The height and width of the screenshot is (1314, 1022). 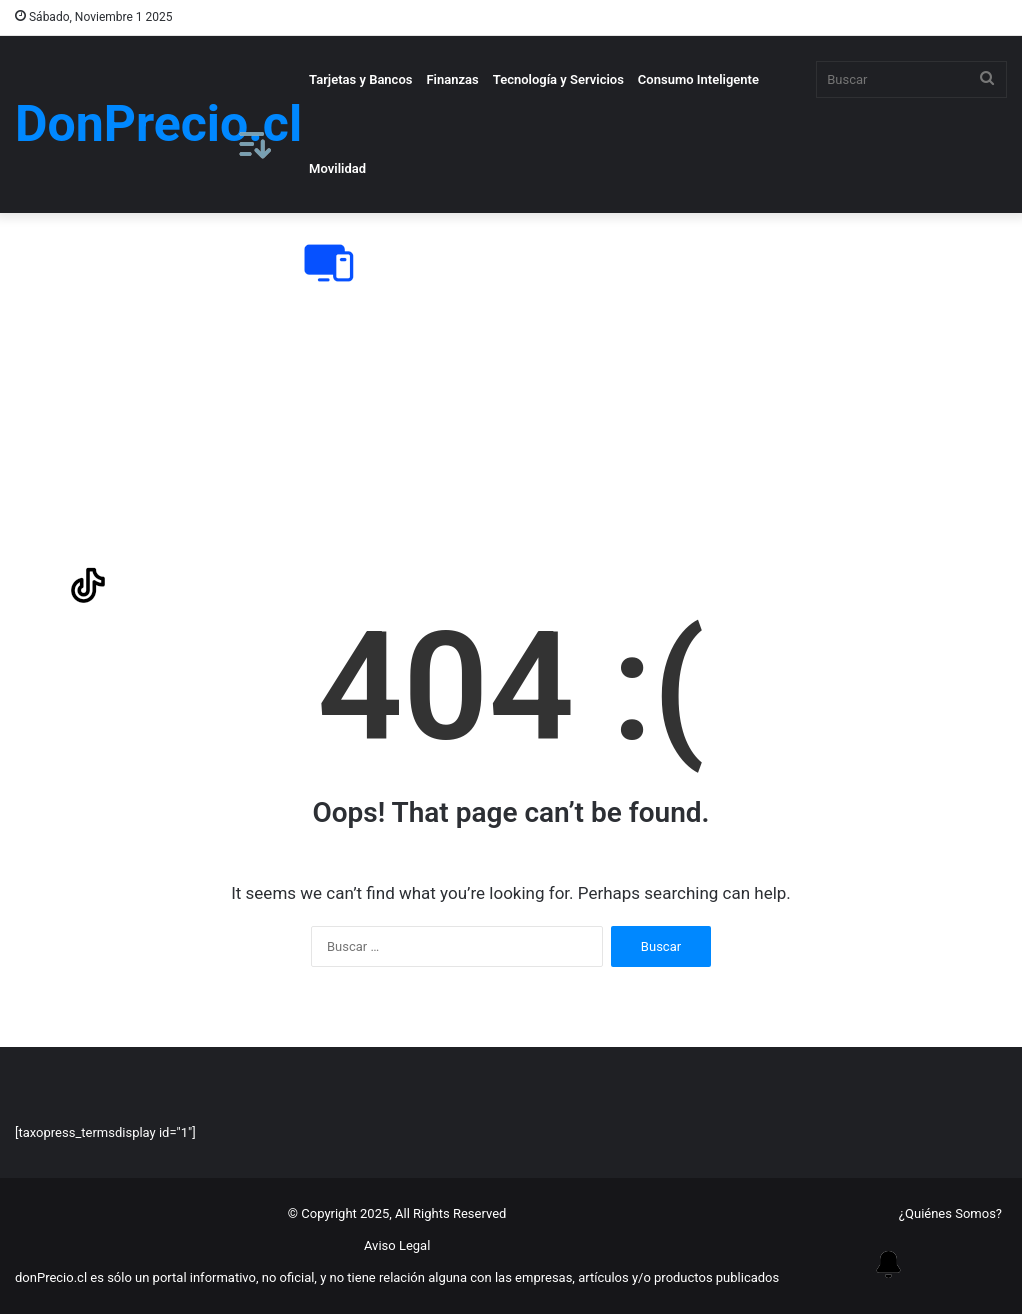 I want to click on manage connected devices, so click(x=328, y=263).